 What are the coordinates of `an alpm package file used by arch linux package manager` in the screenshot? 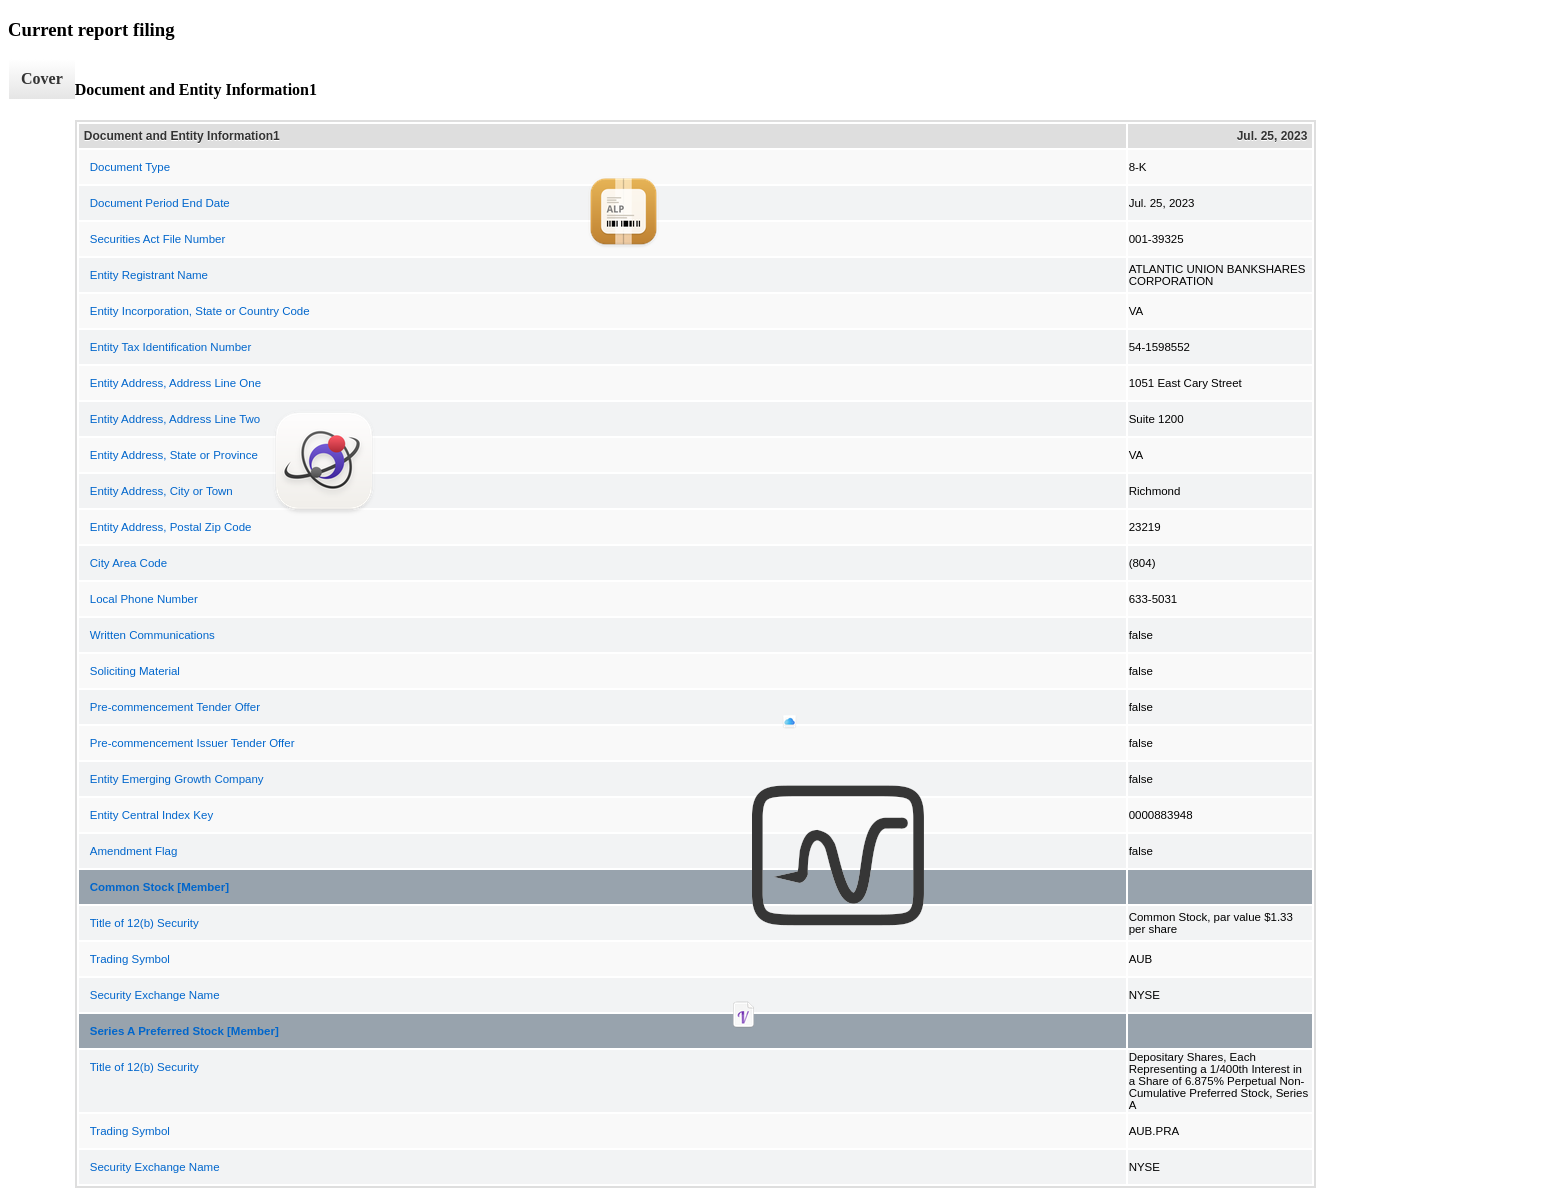 It's located at (623, 212).